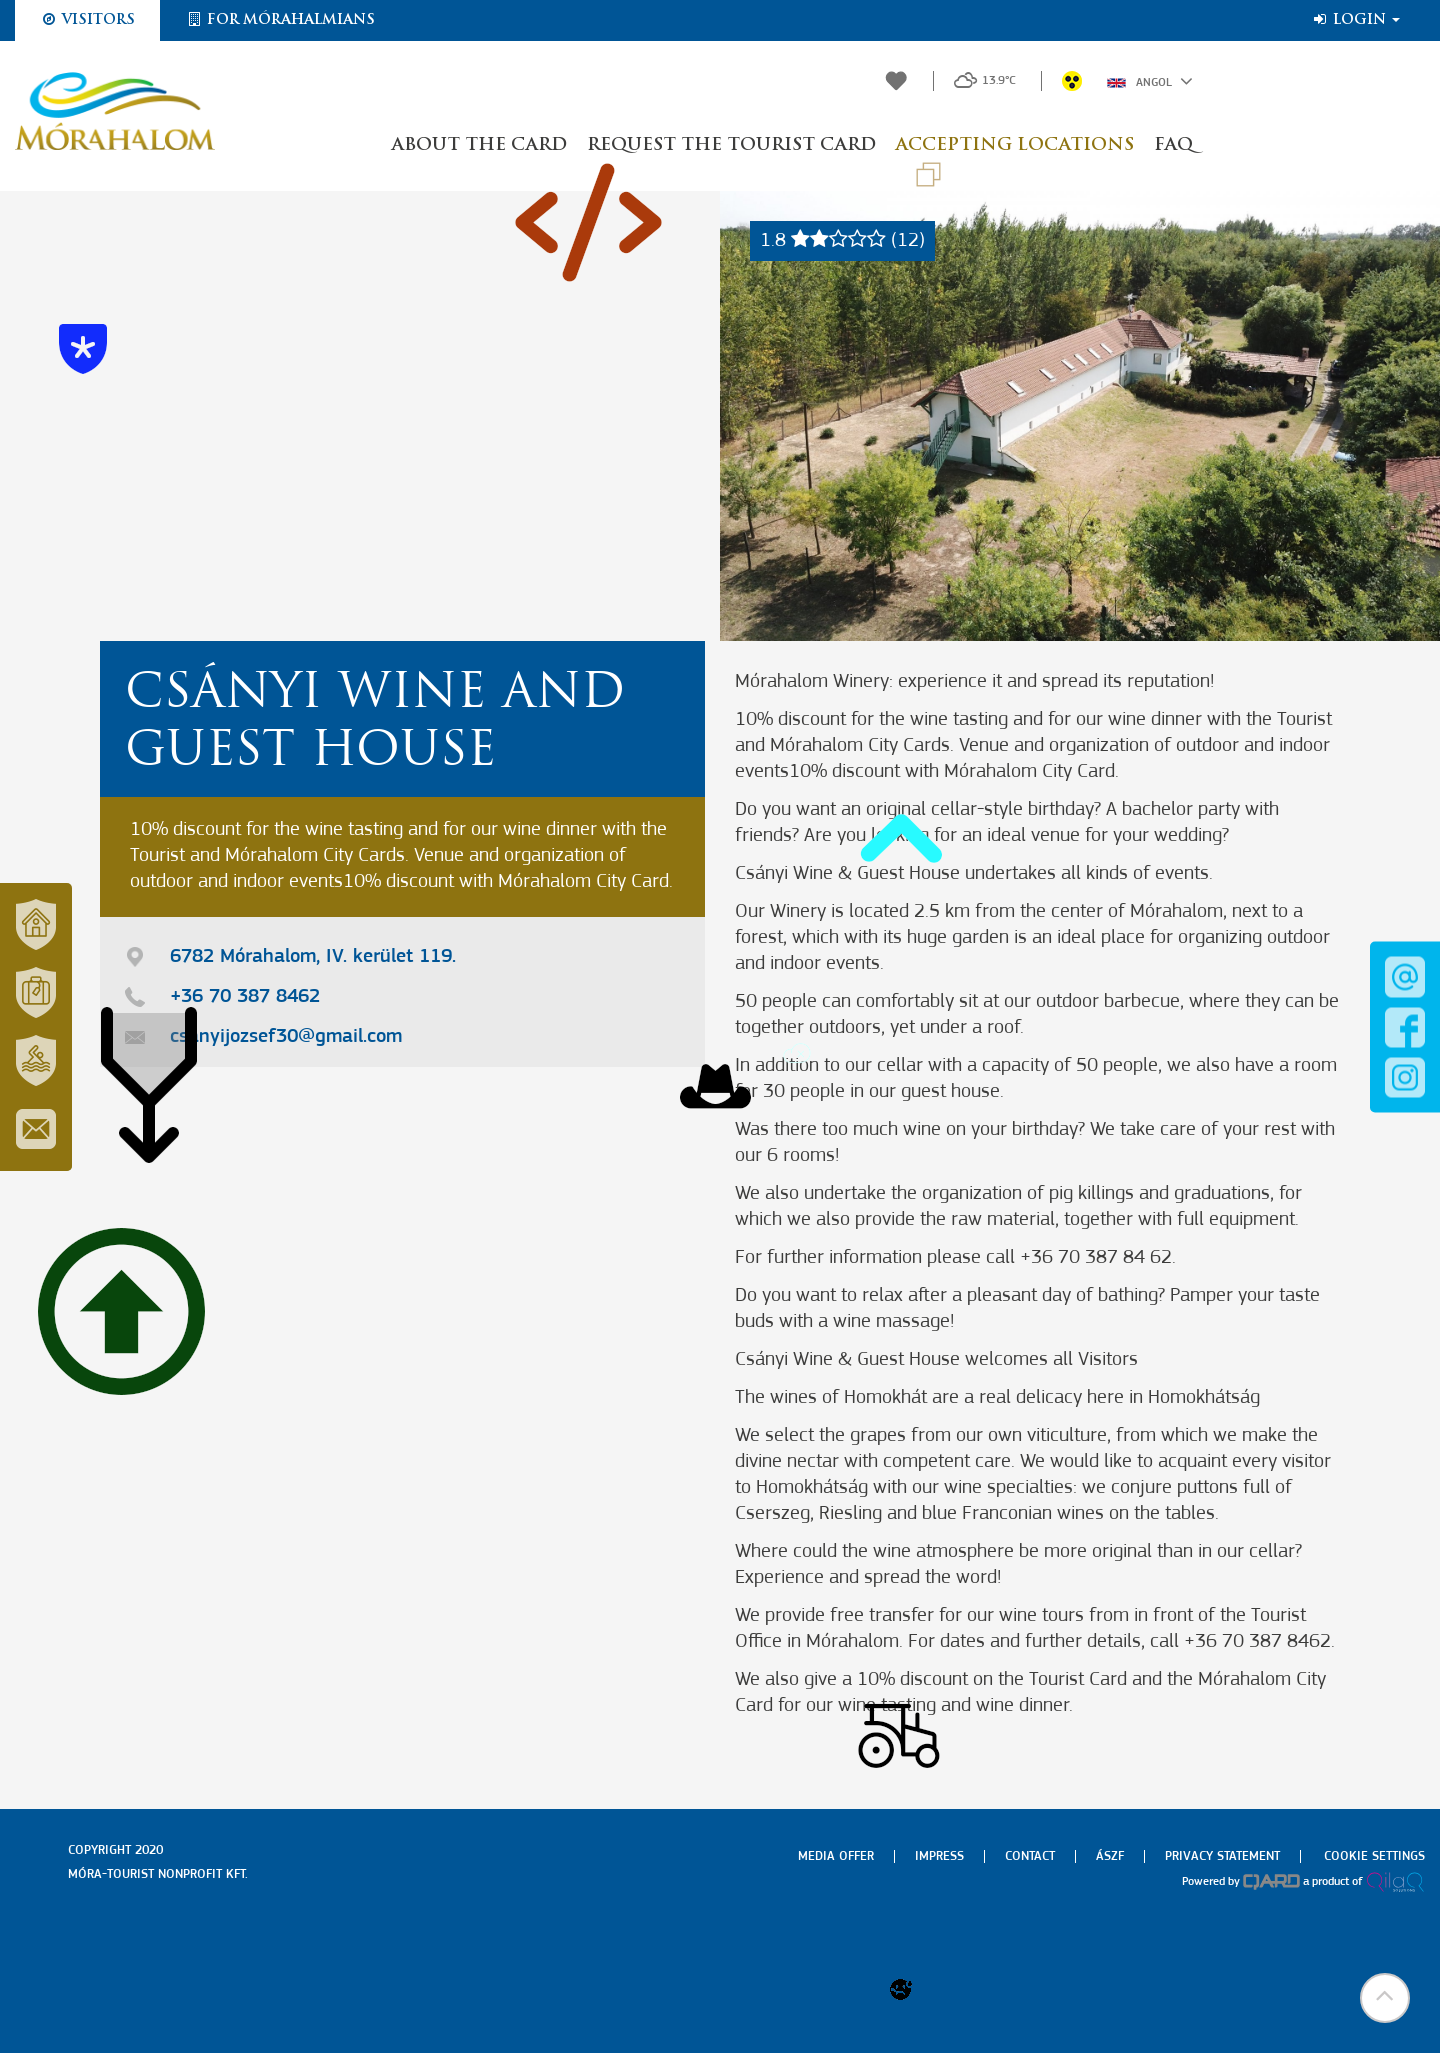 This screenshot has width=1440, height=2053. I want to click on select western or country theme, so click(715, 1088).